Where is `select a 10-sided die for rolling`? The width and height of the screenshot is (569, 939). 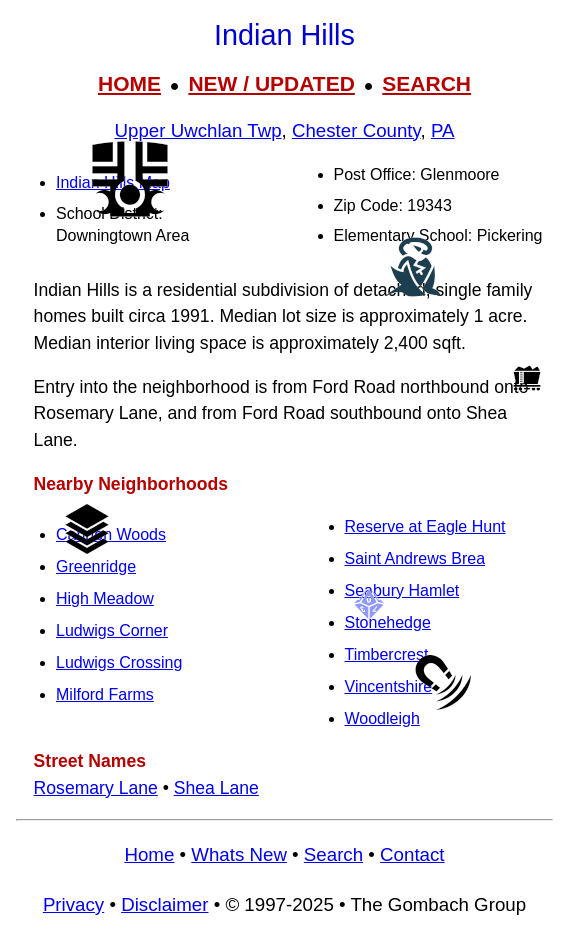
select a 10-sided die for rolling is located at coordinates (369, 604).